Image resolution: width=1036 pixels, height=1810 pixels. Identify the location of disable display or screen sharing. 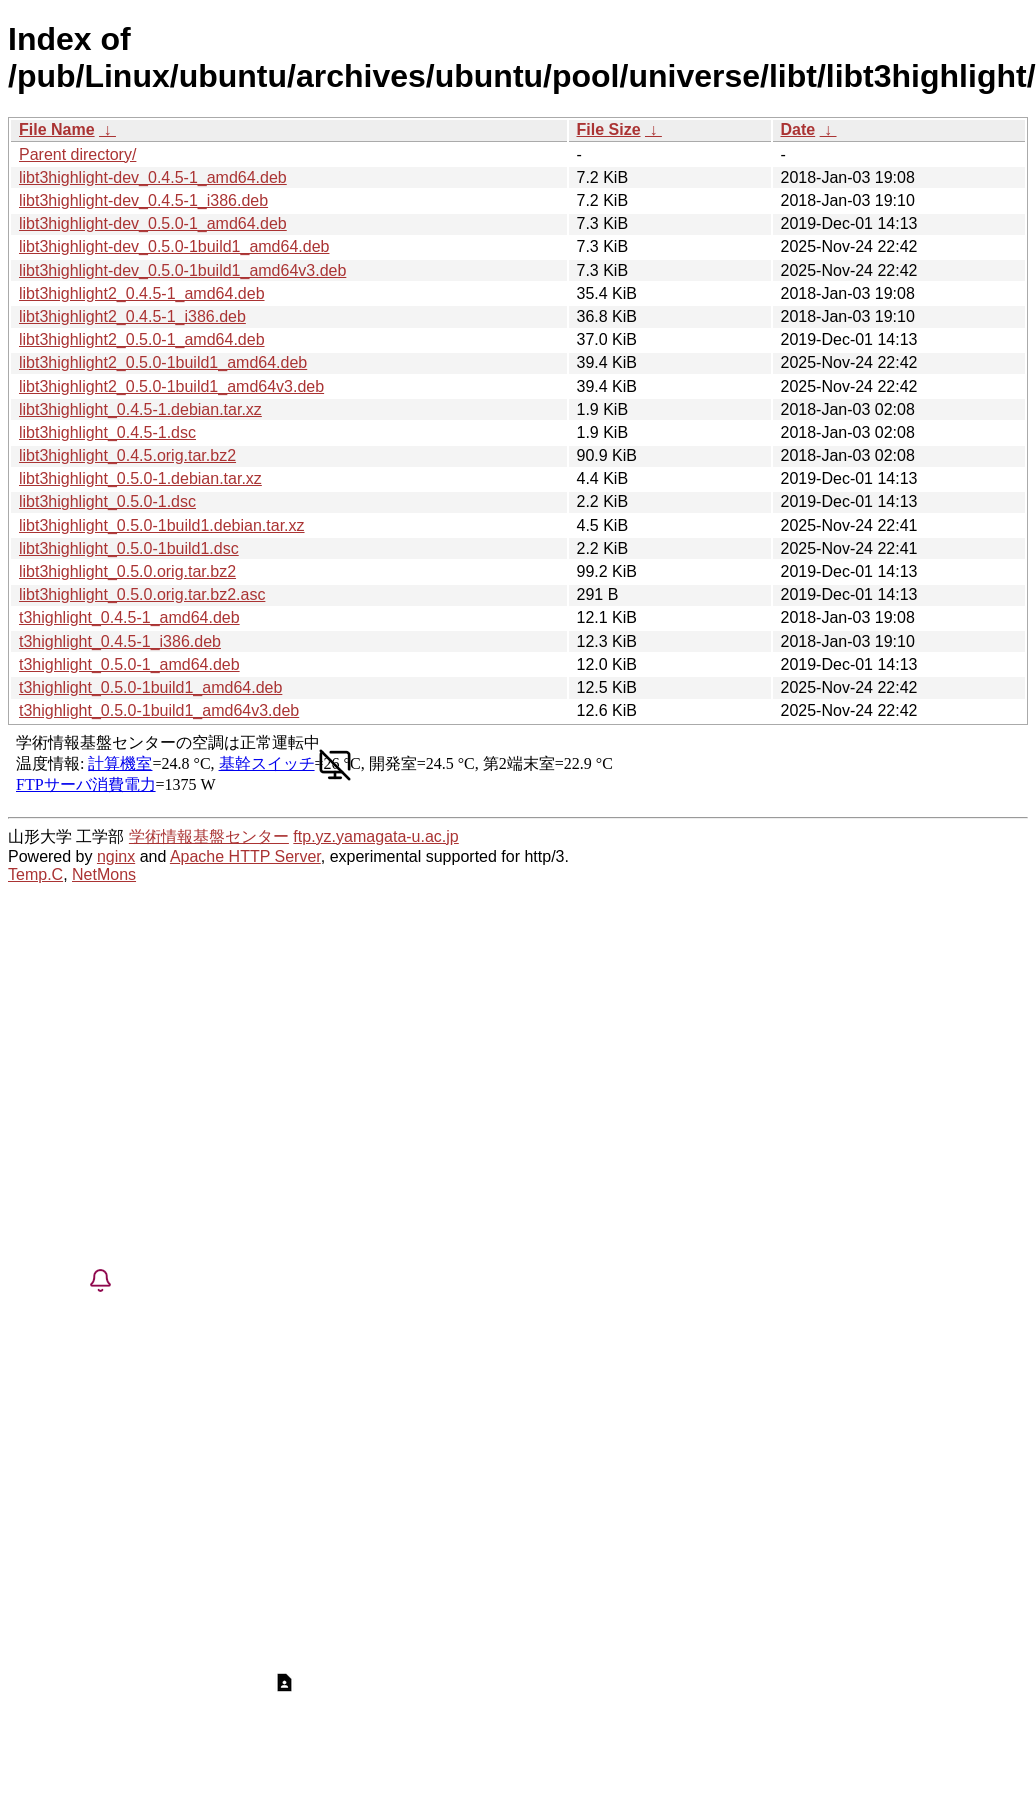
(335, 765).